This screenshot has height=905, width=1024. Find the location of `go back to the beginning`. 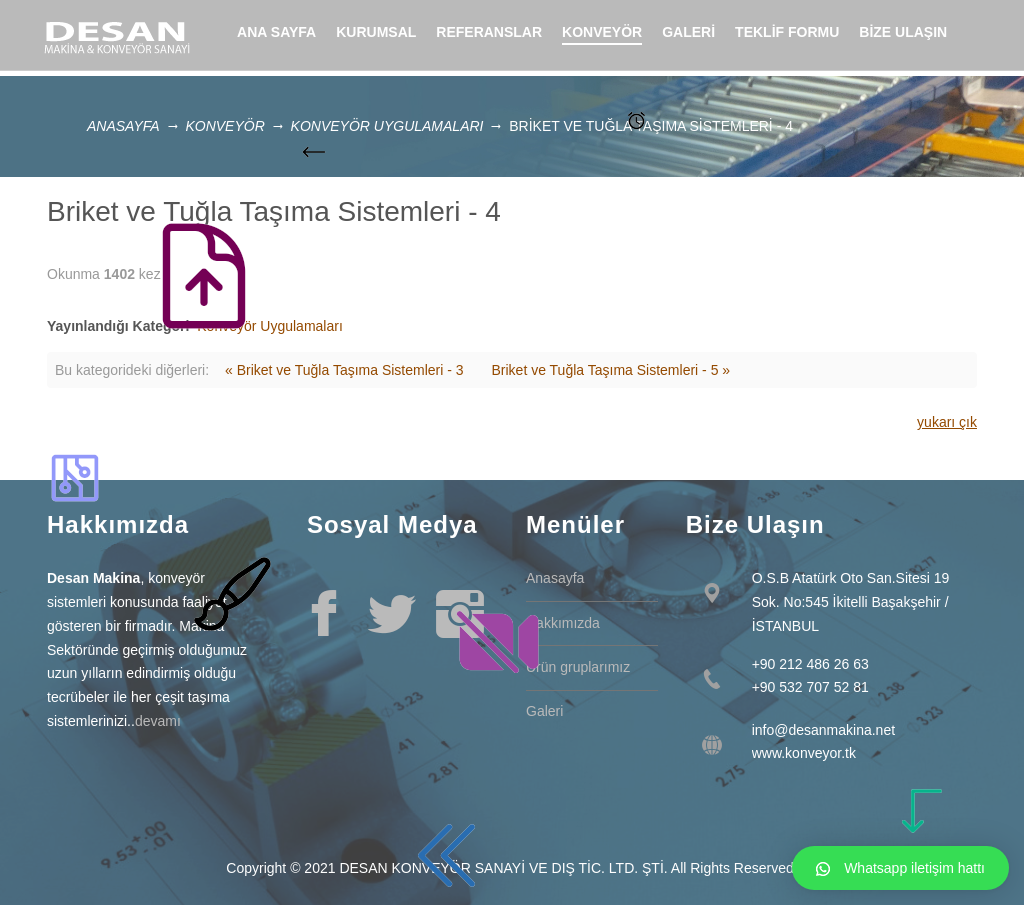

go back to the beginning is located at coordinates (446, 855).